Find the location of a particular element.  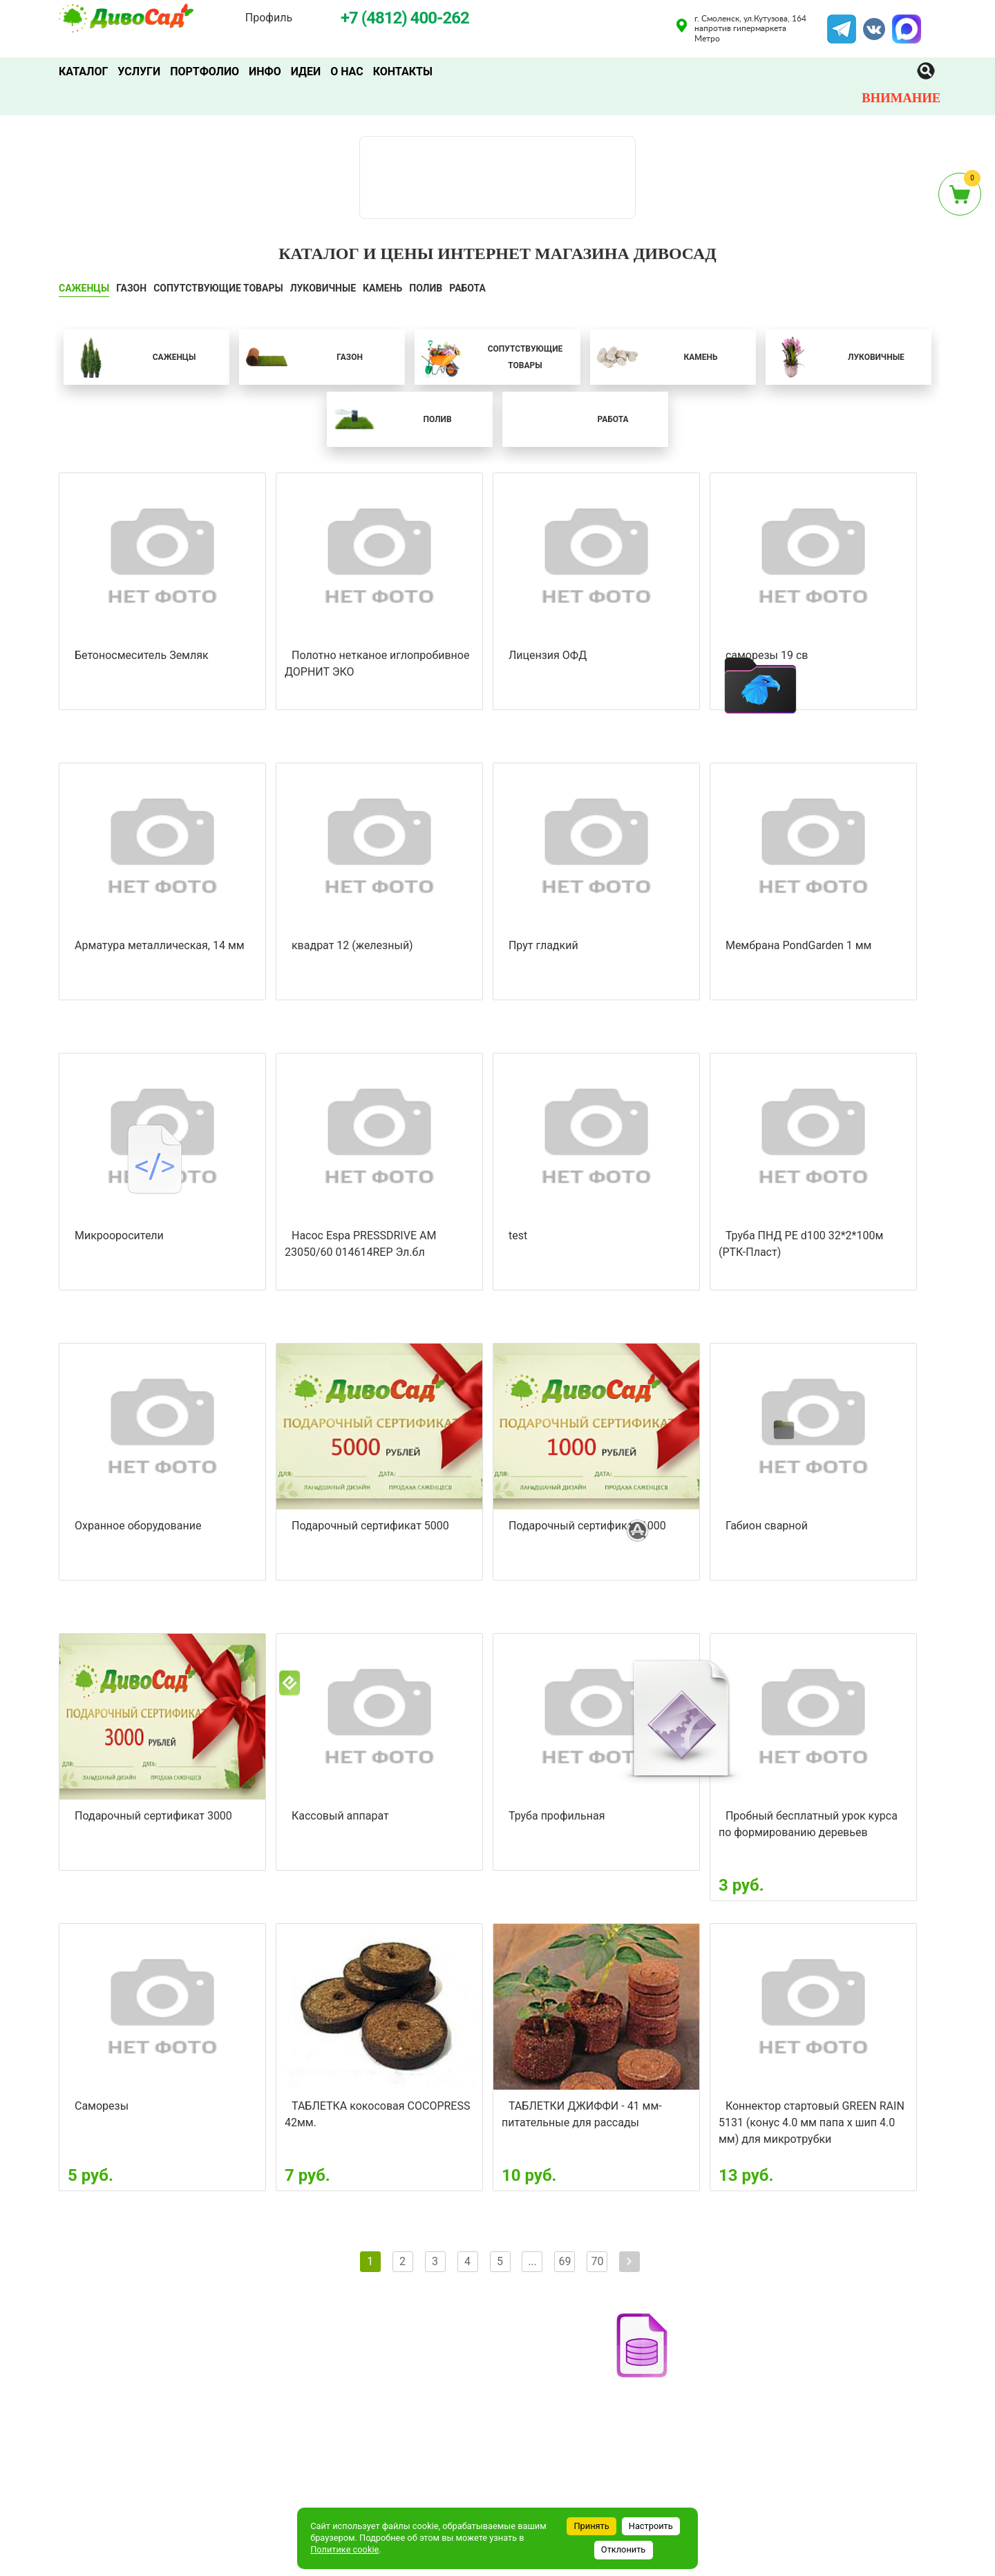

a script or code file is located at coordinates (683, 1718).